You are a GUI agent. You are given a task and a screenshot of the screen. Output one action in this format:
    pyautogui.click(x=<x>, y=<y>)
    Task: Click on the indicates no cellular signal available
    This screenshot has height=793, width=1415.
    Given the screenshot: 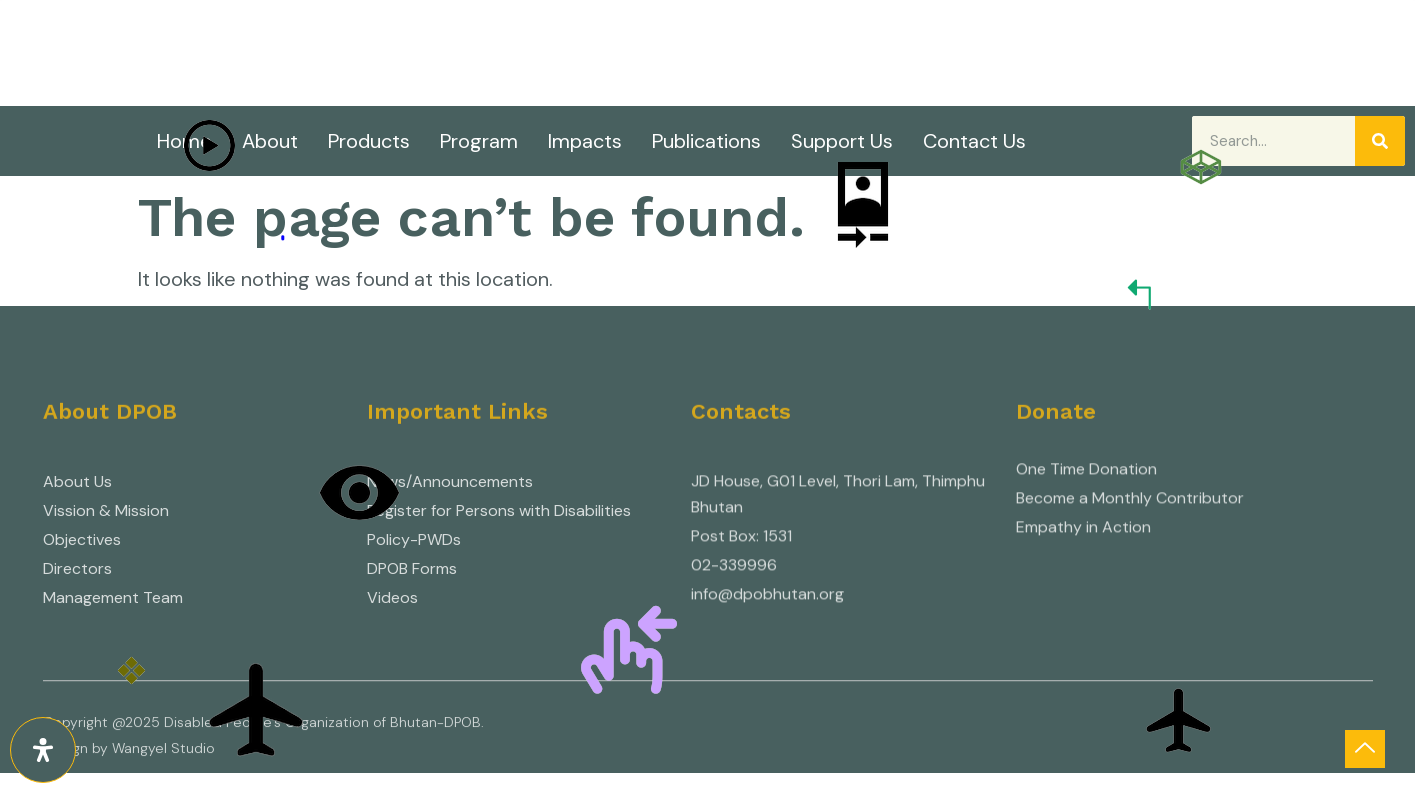 What is the action you would take?
    pyautogui.click(x=306, y=219)
    